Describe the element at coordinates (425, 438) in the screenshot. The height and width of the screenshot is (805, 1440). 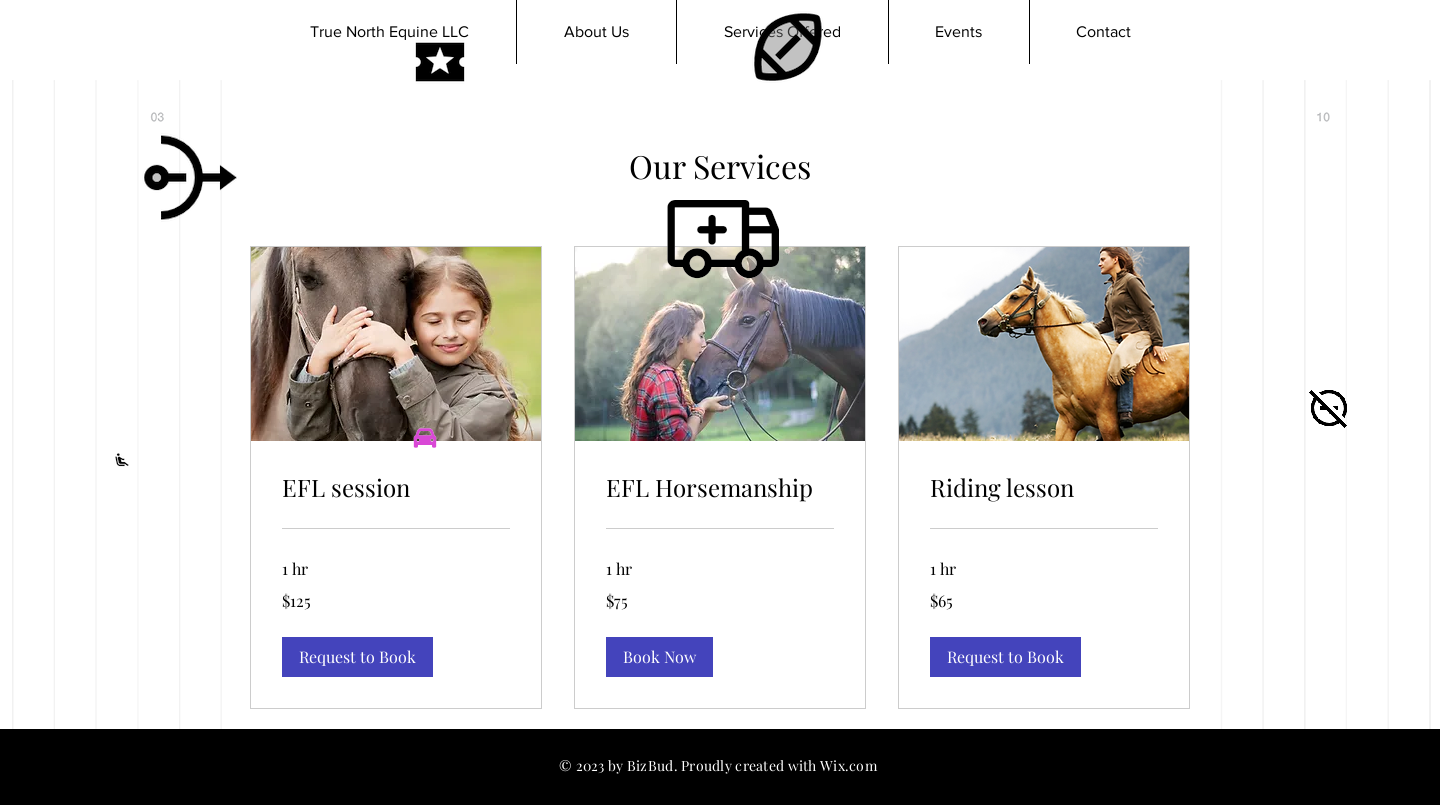
I see `select car or automobile option` at that location.